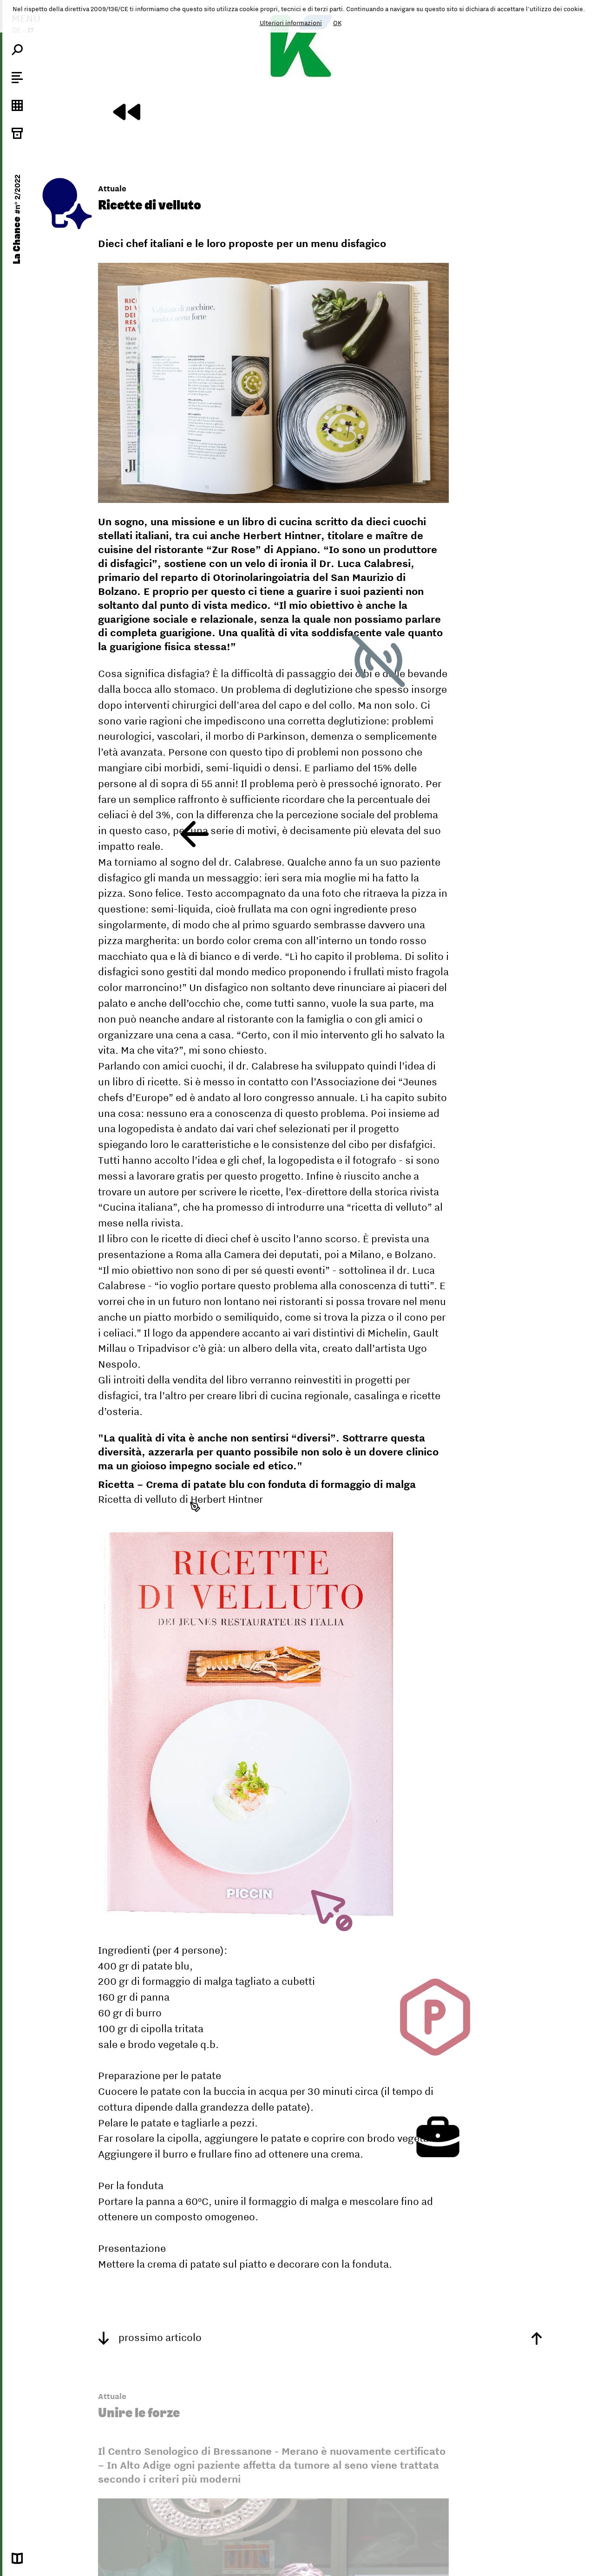 The height and width of the screenshot is (2576, 597). What do you see at coordinates (378, 660) in the screenshot?
I see `wireless access point disabled or unavailable` at bounding box center [378, 660].